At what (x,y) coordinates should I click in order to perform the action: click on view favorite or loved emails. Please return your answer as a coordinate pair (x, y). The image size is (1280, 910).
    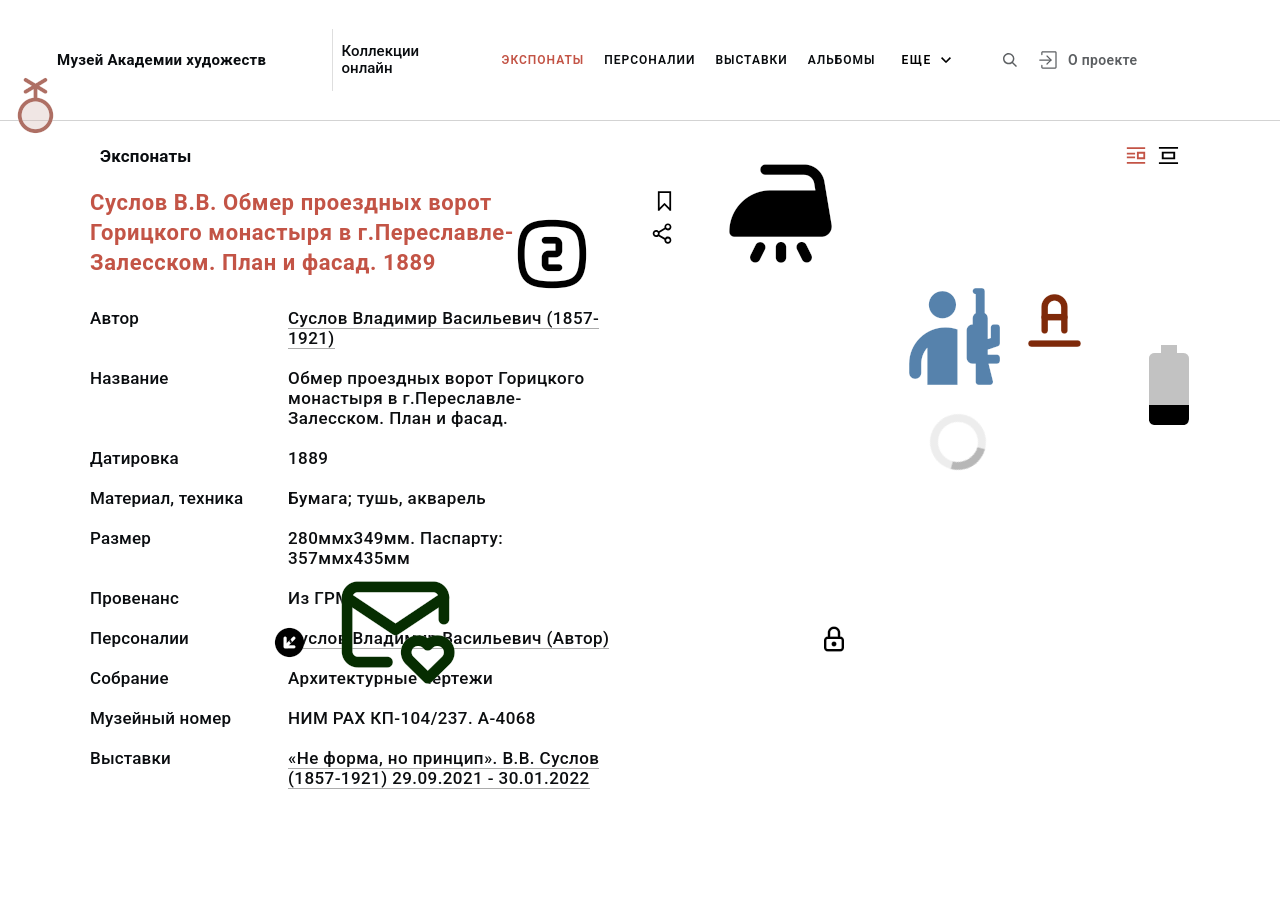
    Looking at the image, I should click on (395, 624).